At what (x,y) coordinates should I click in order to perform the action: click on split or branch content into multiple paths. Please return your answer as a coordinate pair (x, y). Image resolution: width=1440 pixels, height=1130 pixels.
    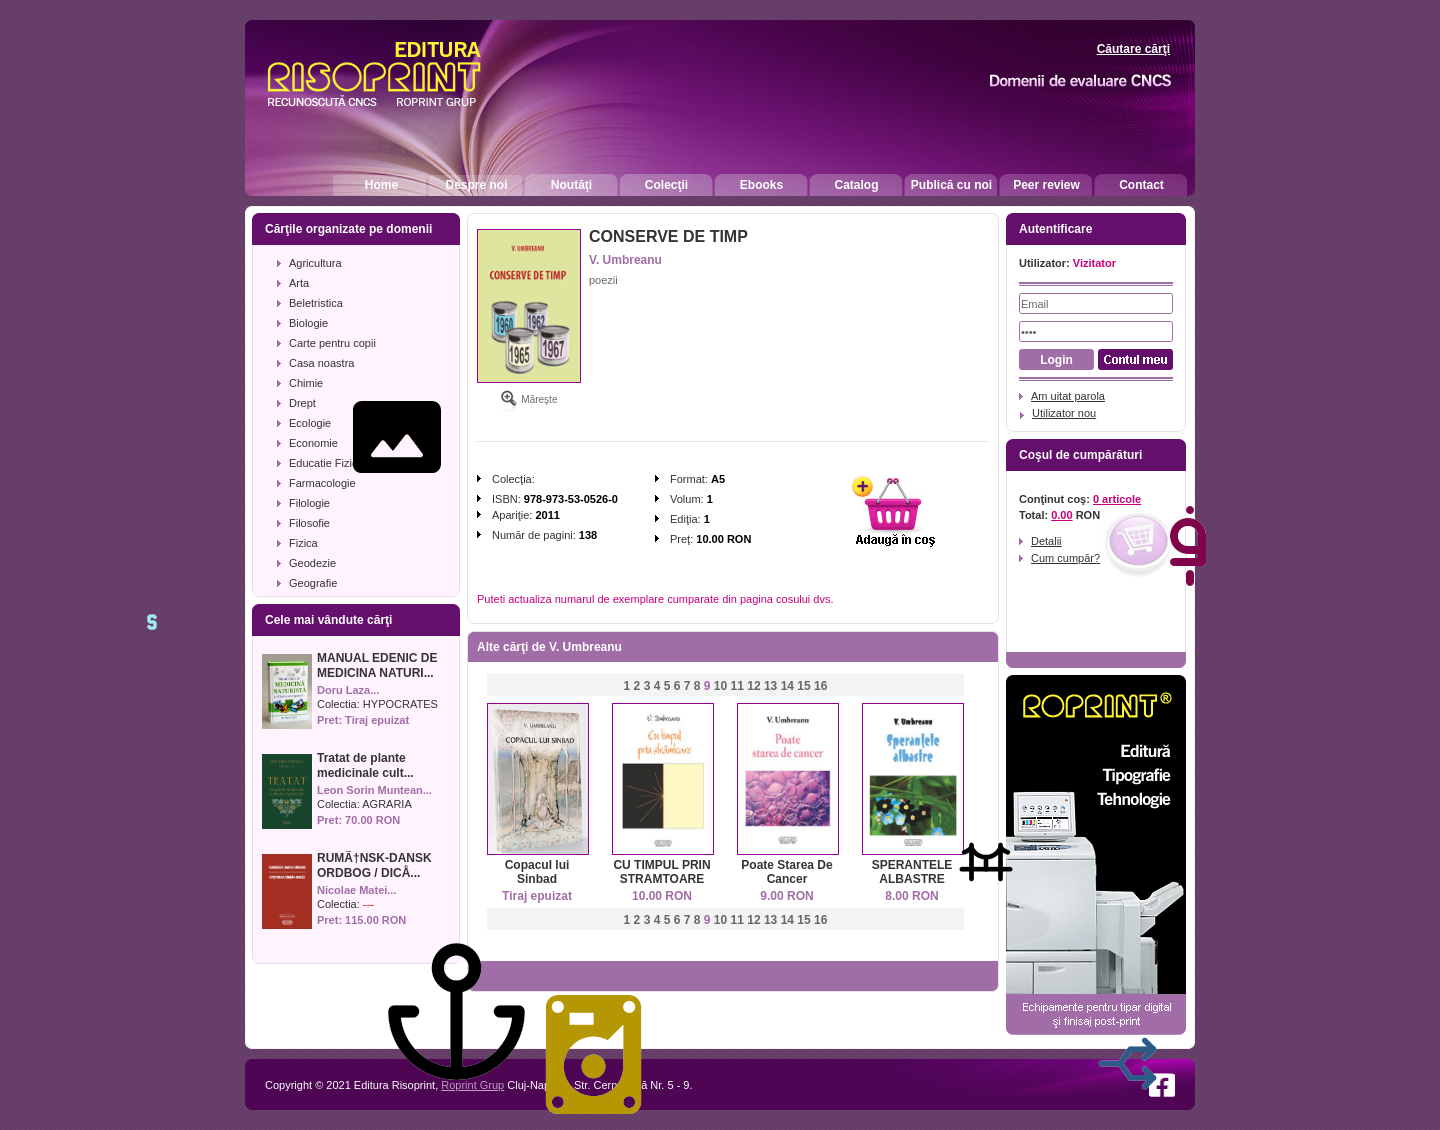
    Looking at the image, I should click on (1127, 1063).